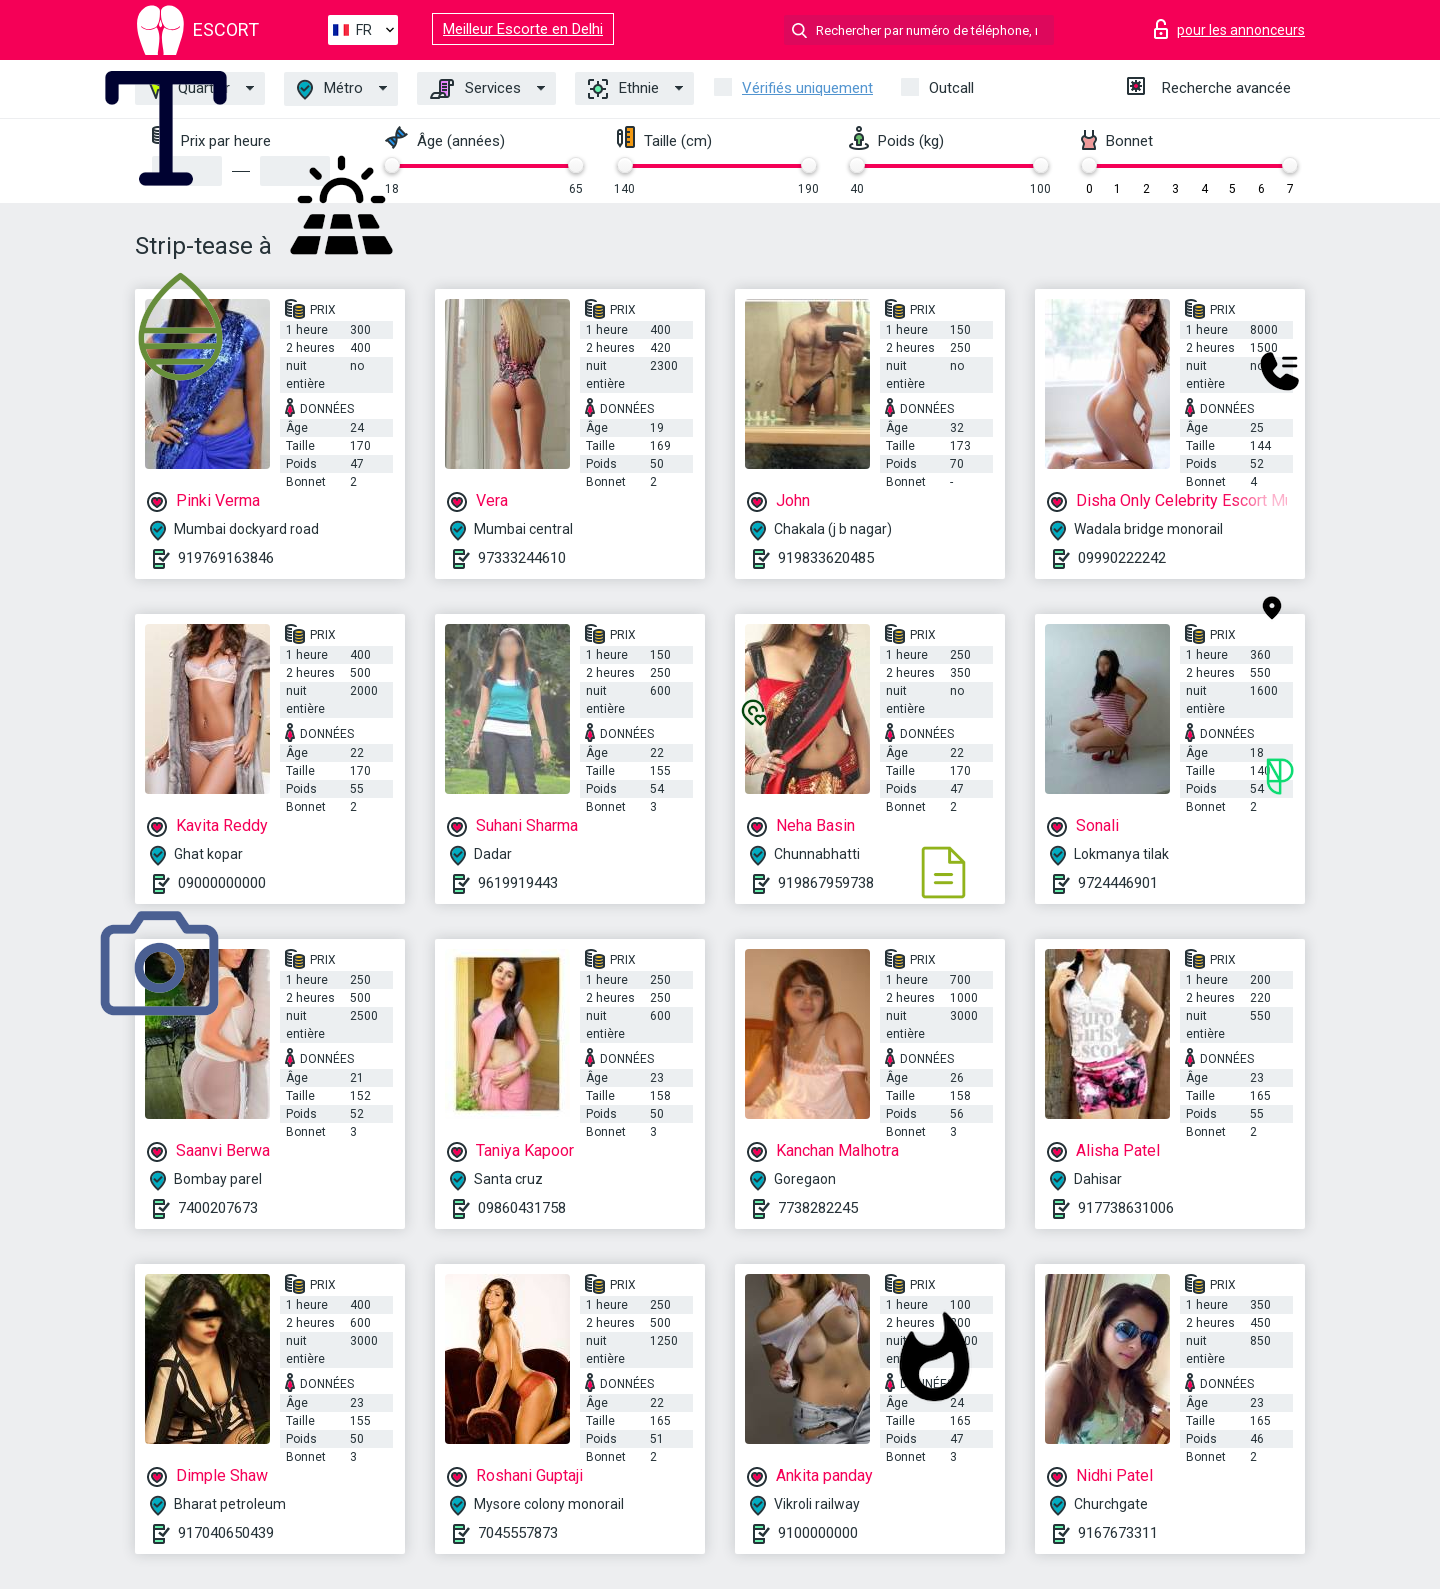 This screenshot has height=1589, width=1440. Describe the element at coordinates (943, 872) in the screenshot. I see `view document or text file` at that location.